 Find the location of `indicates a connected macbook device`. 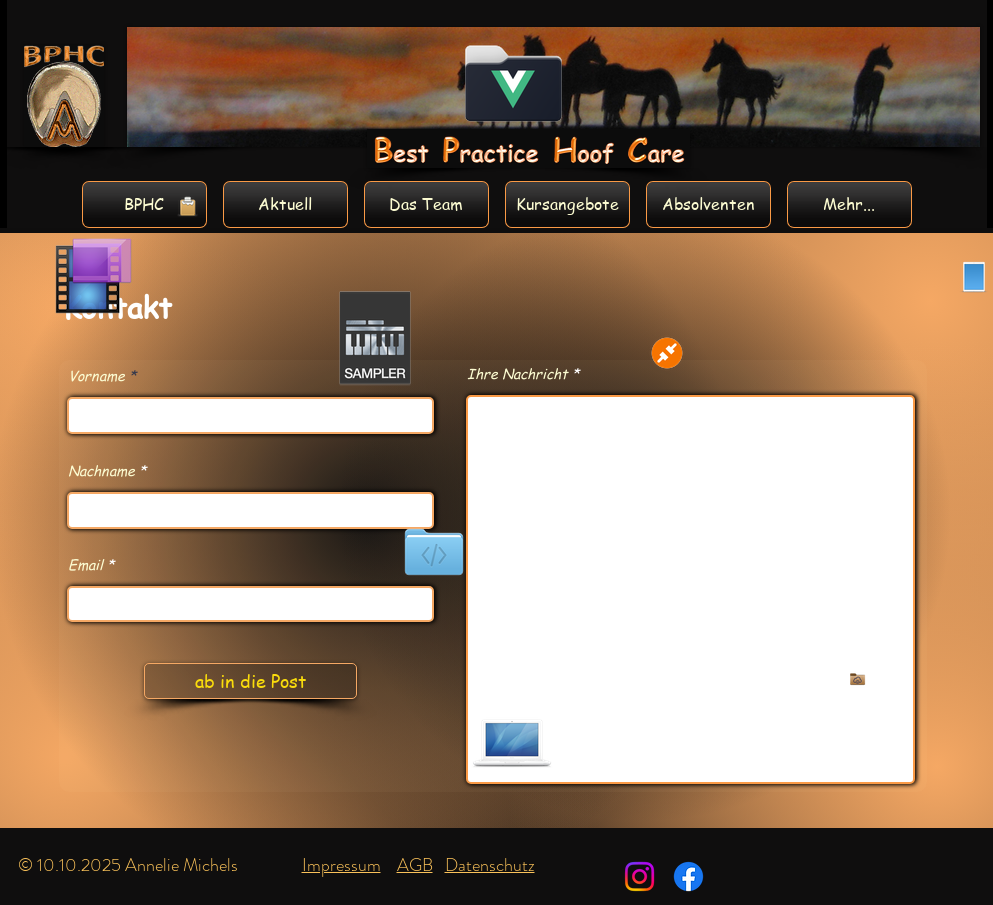

indicates a connected macbook device is located at coordinates (512, 739).